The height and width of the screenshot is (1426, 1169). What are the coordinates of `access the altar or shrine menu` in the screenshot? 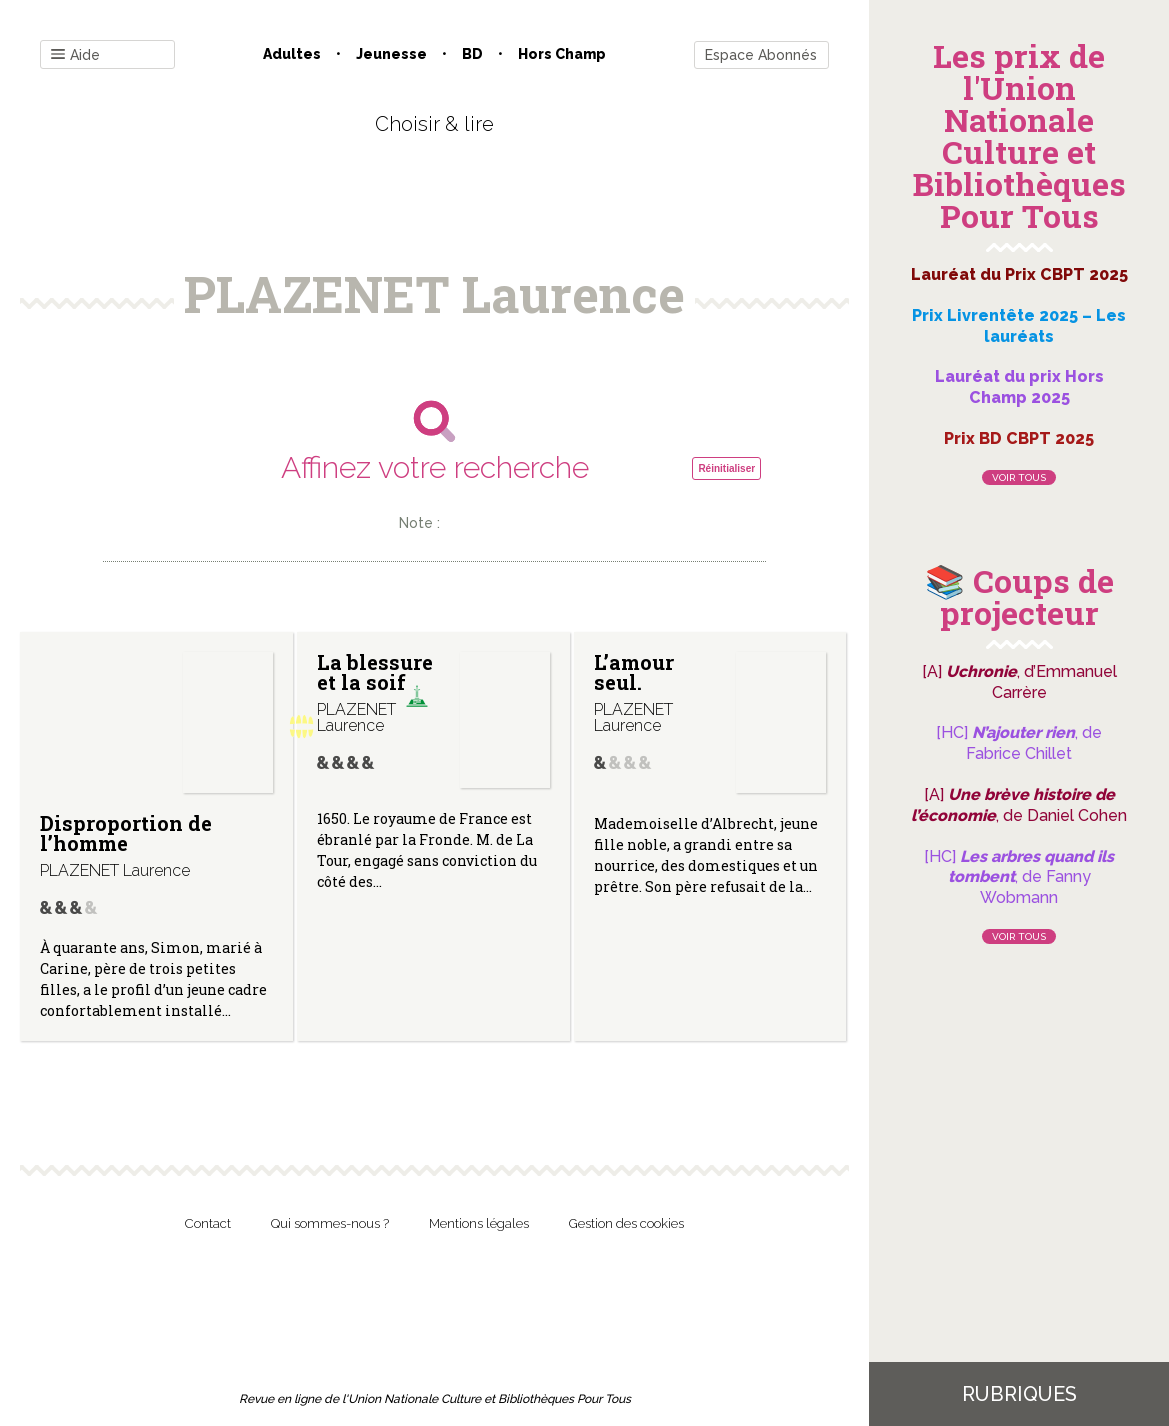 It's located at (417, 696).